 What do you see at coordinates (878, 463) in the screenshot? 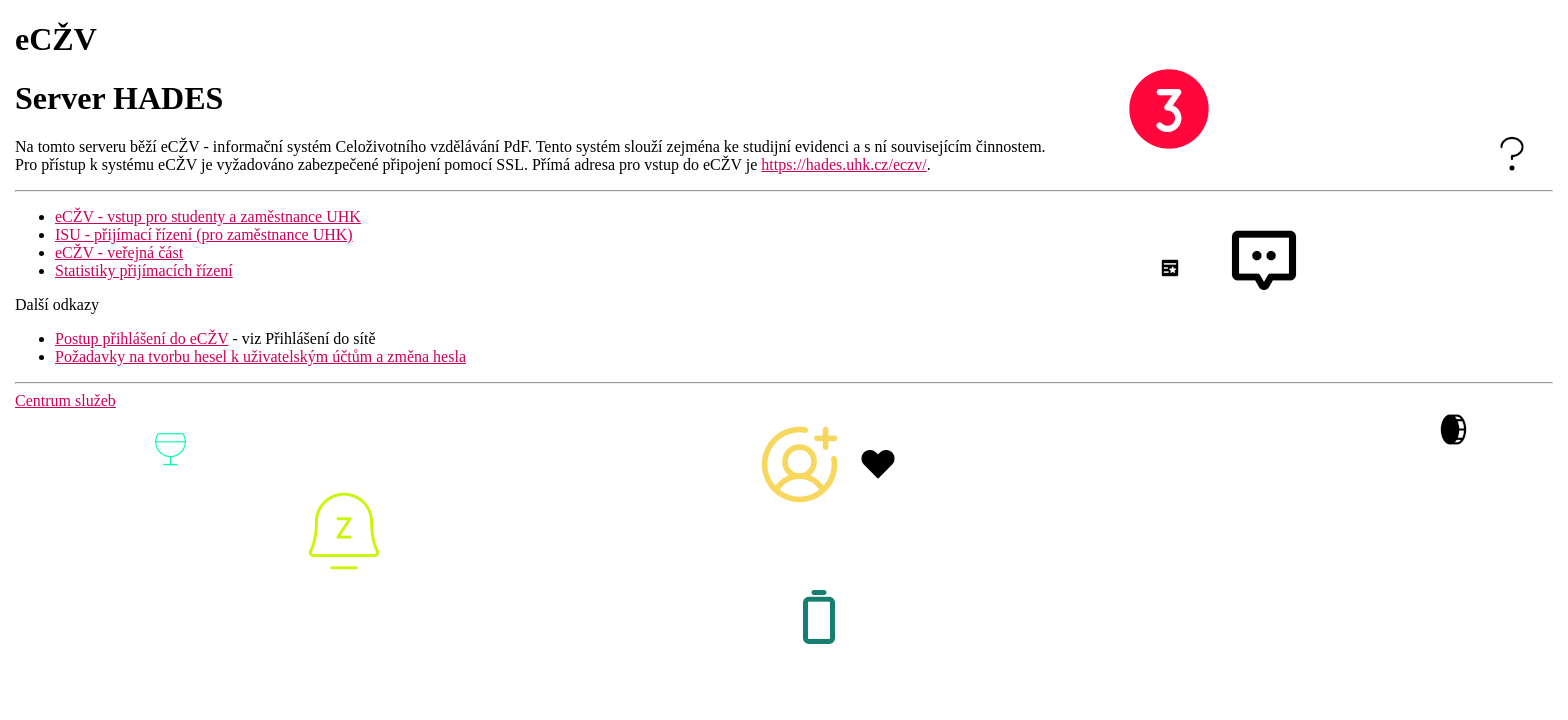
I see `add item to favorites` at bounding box center [878, 463].